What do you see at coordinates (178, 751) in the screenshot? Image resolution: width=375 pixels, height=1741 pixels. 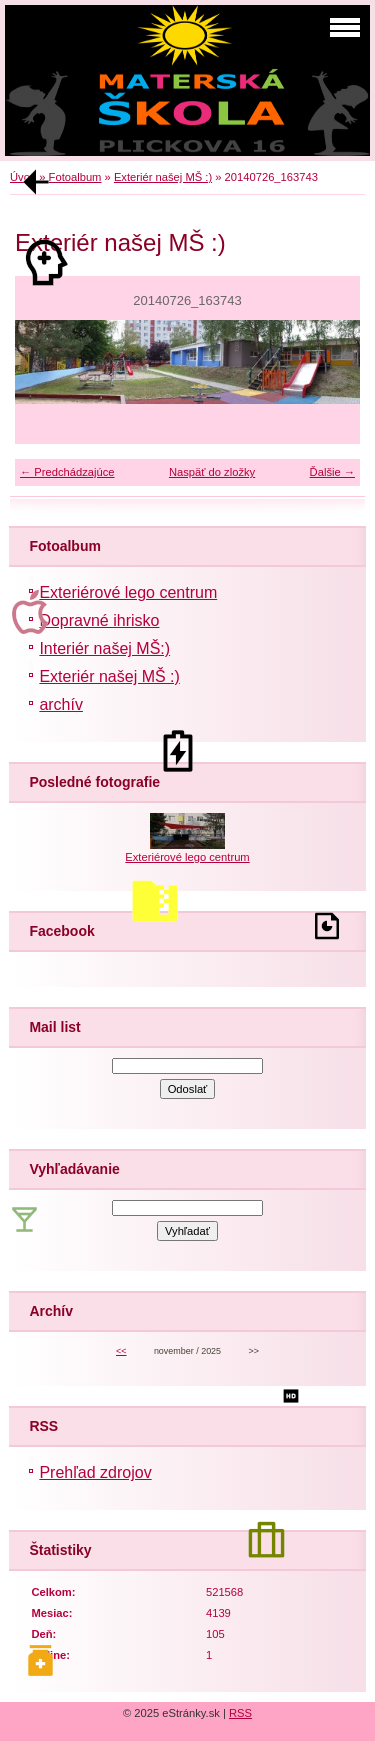 I see `battery charging status indicator` at bounding box center [178, 751].